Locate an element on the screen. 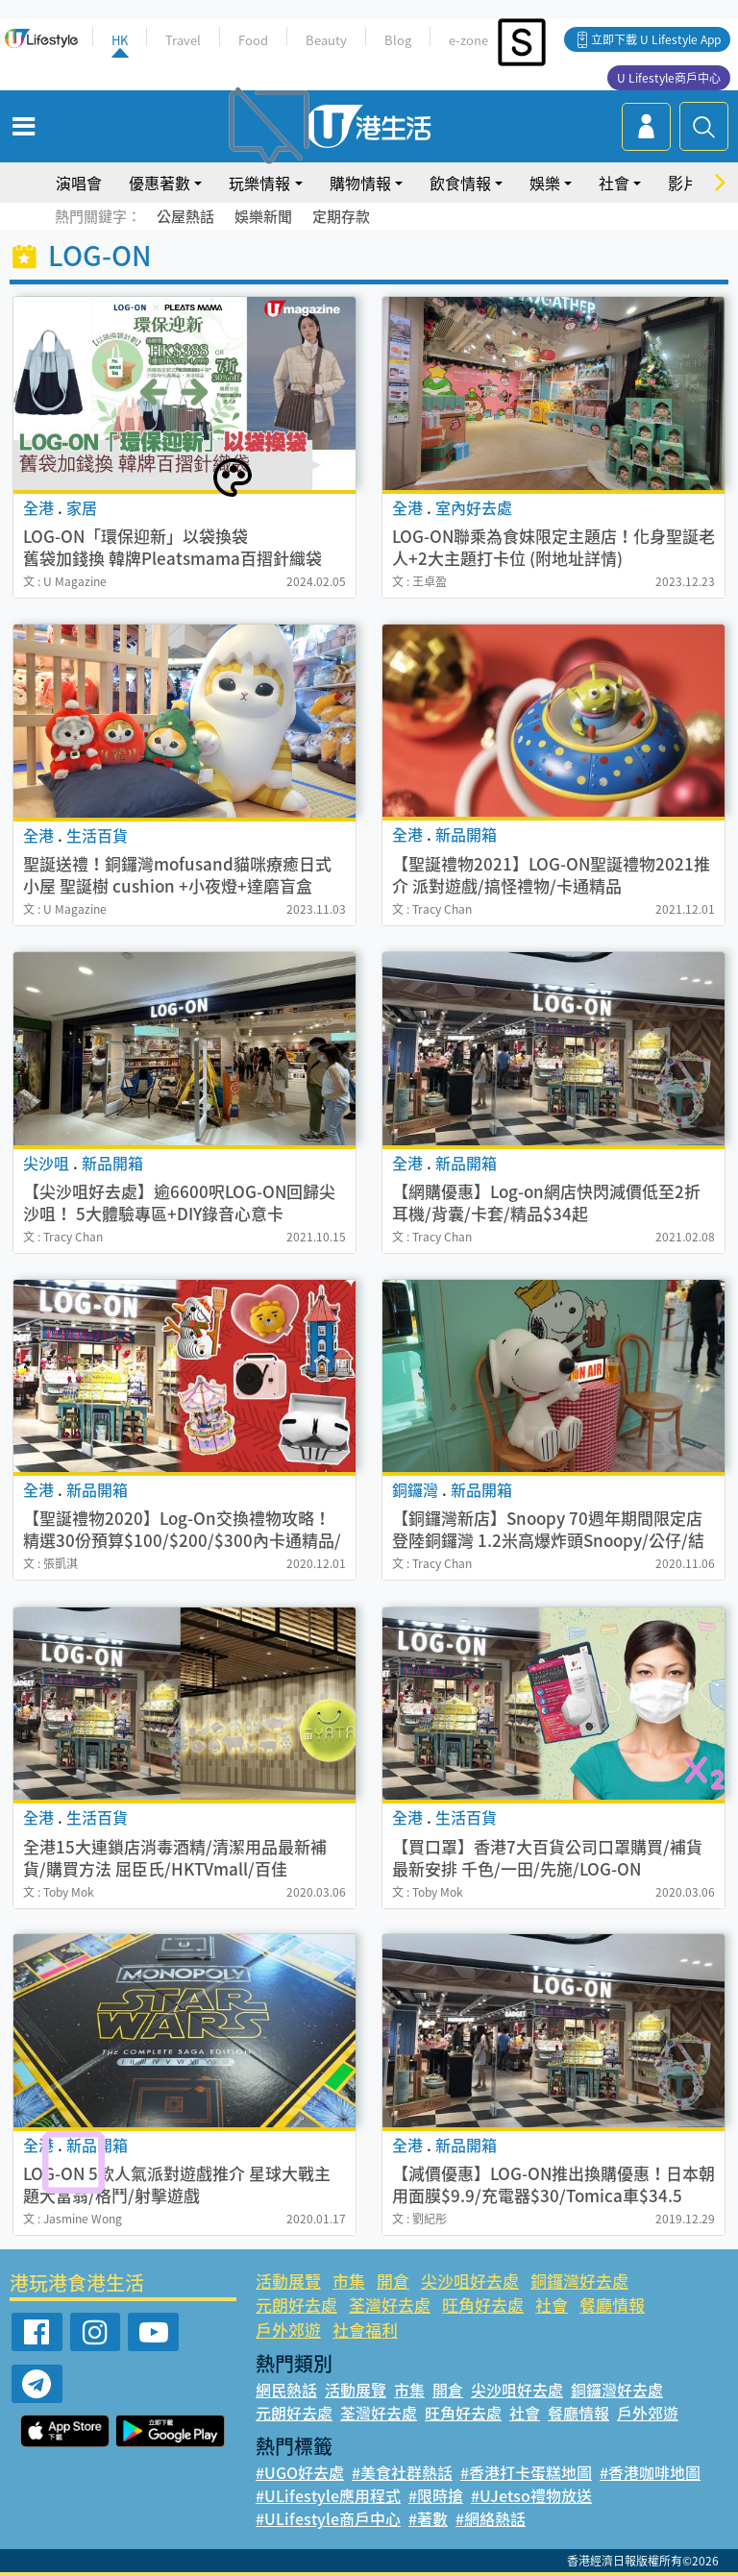 The height and width of the screenshot is (2576, 738). adjust horizontal position or spacing is located at coordinates (174, 392).